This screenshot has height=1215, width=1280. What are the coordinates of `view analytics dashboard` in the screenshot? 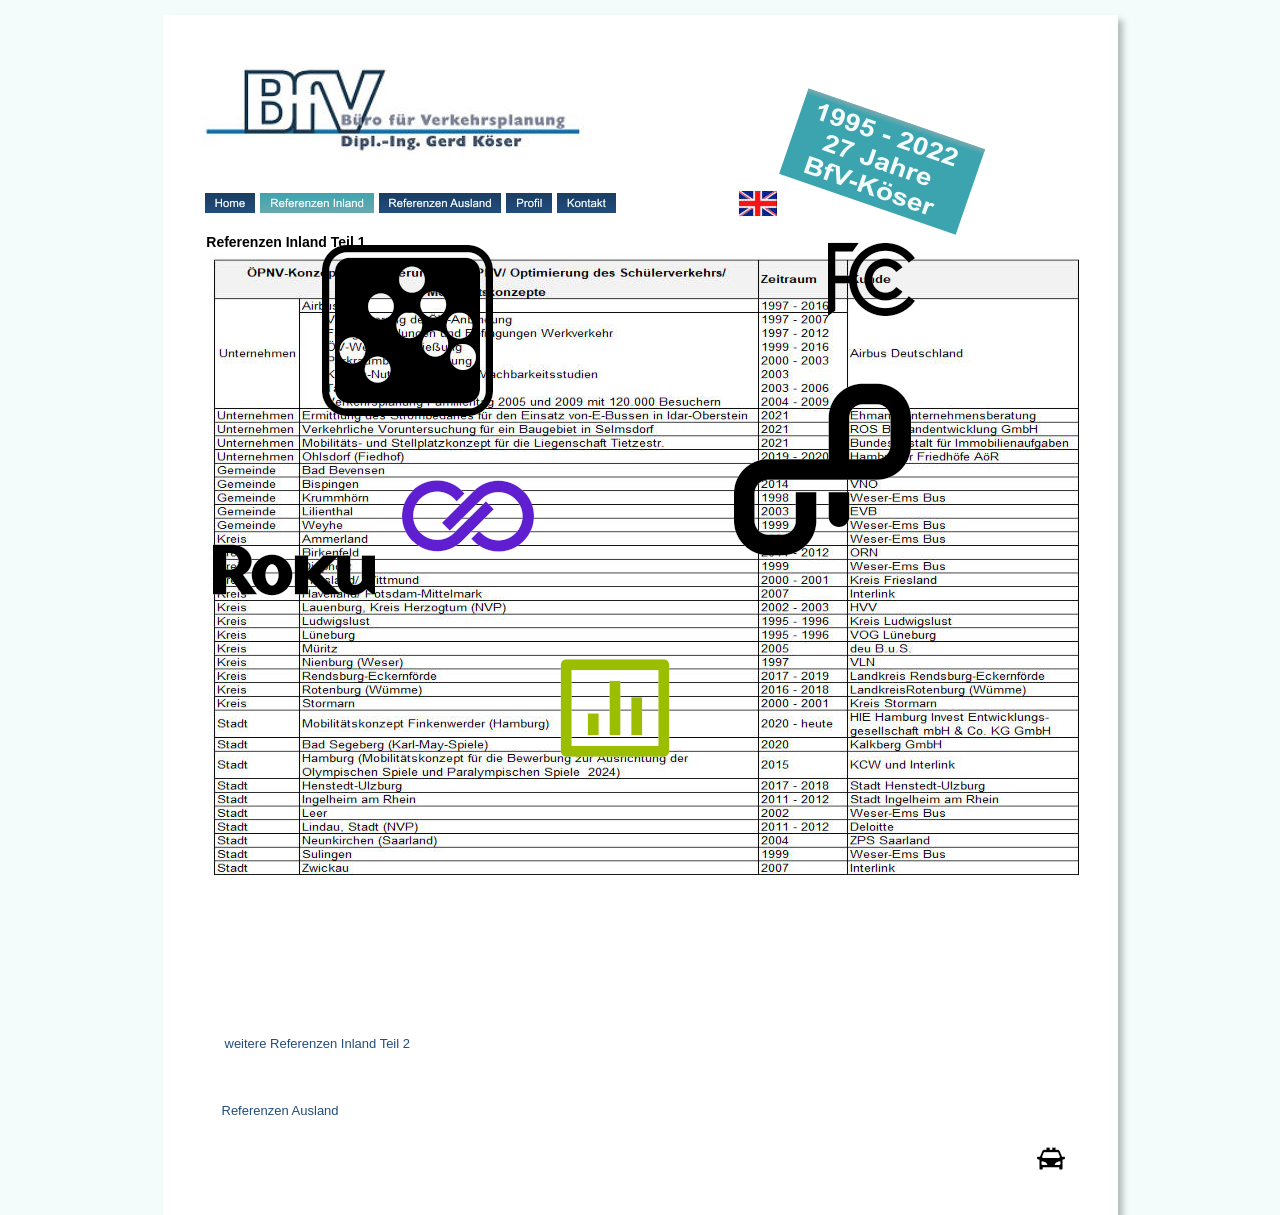 It's located at (615, 708).